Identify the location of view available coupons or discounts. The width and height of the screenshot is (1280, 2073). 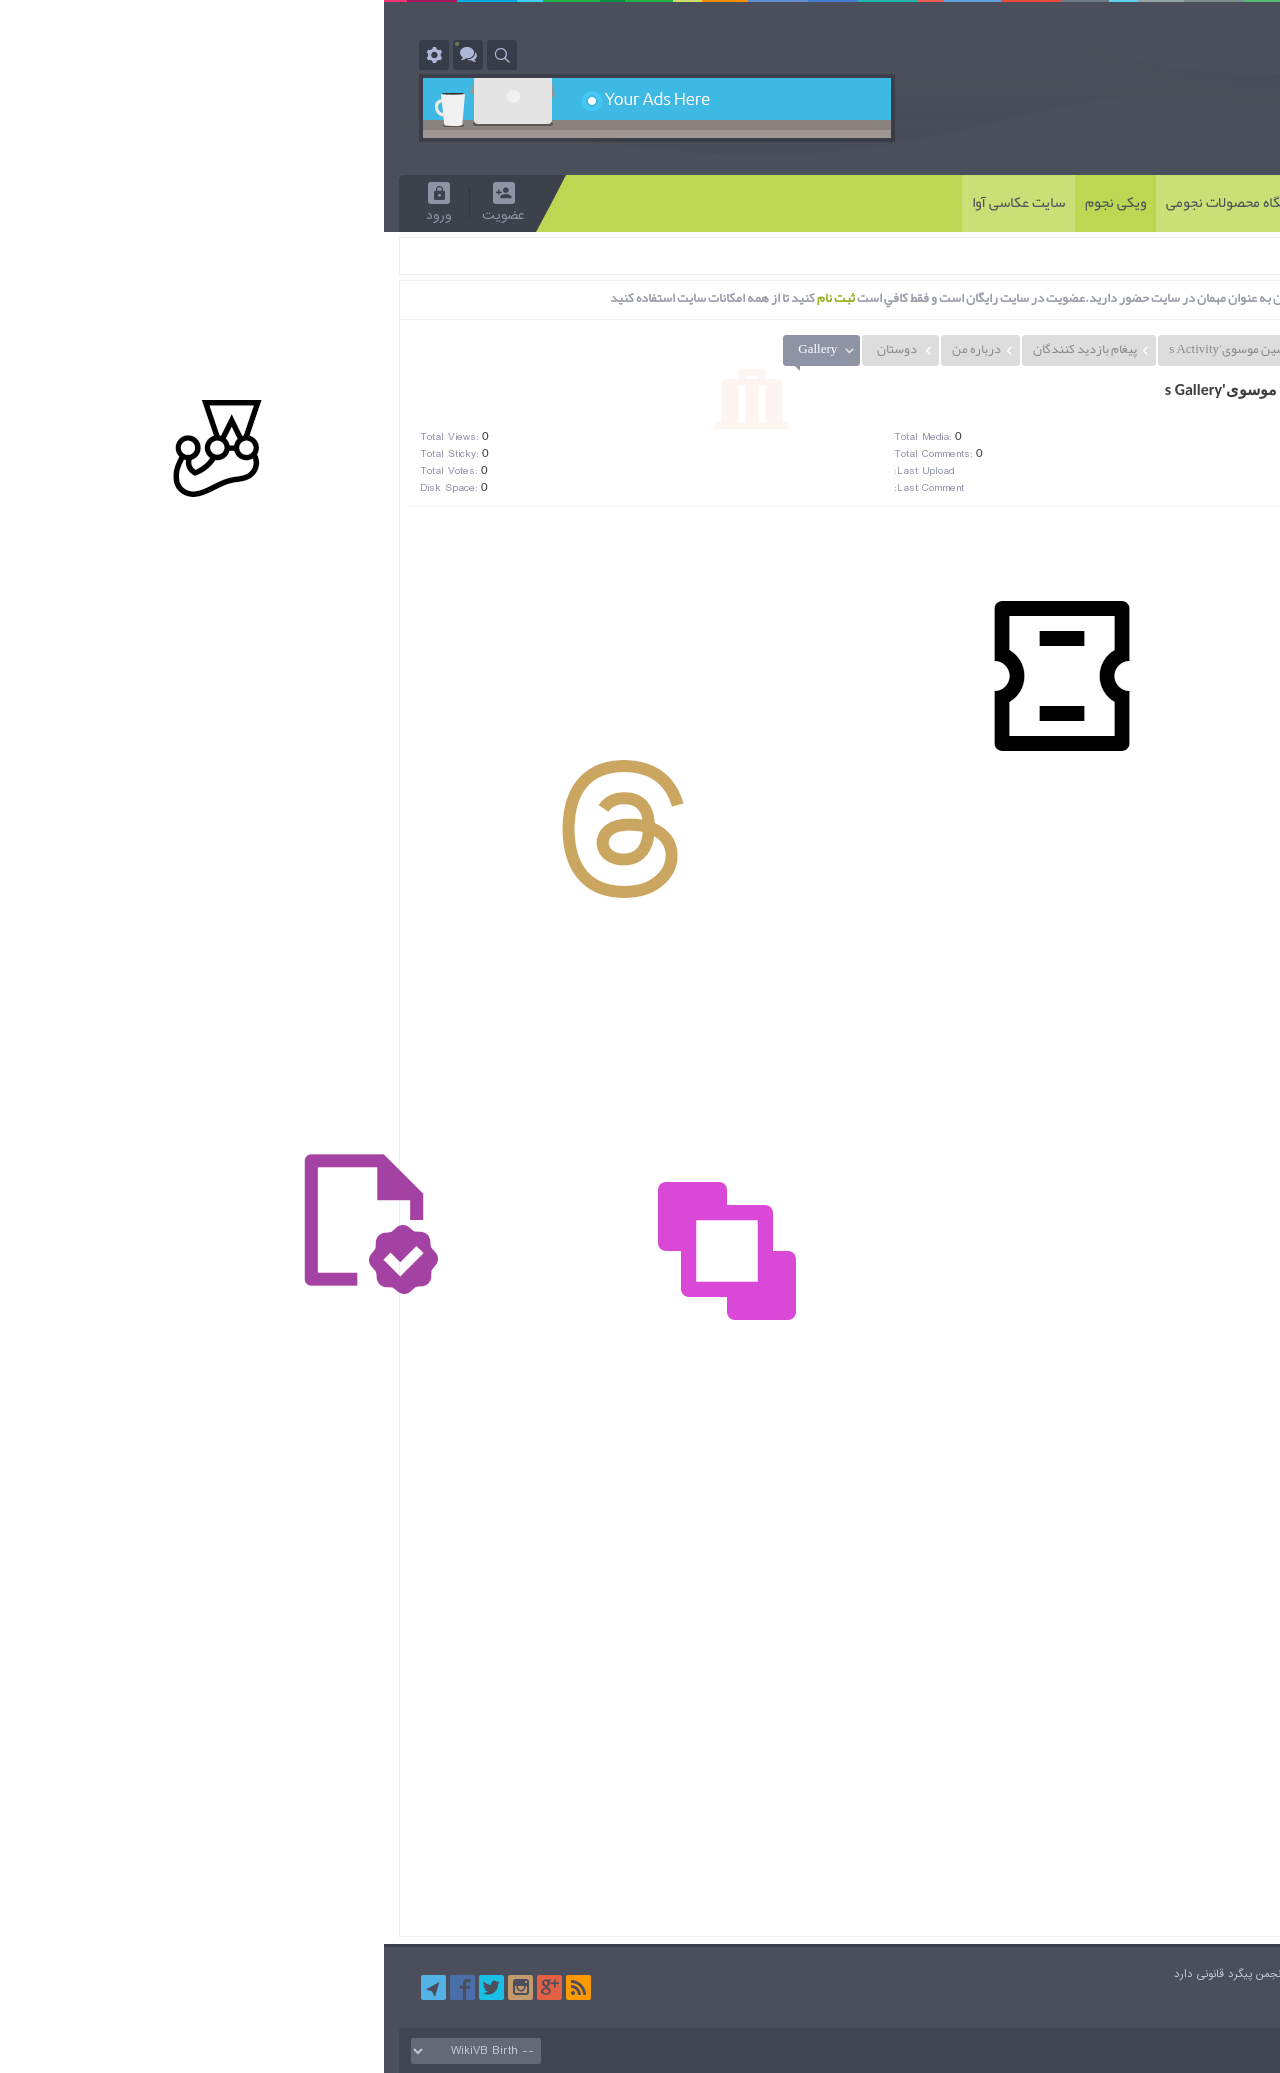
(1062, 676).